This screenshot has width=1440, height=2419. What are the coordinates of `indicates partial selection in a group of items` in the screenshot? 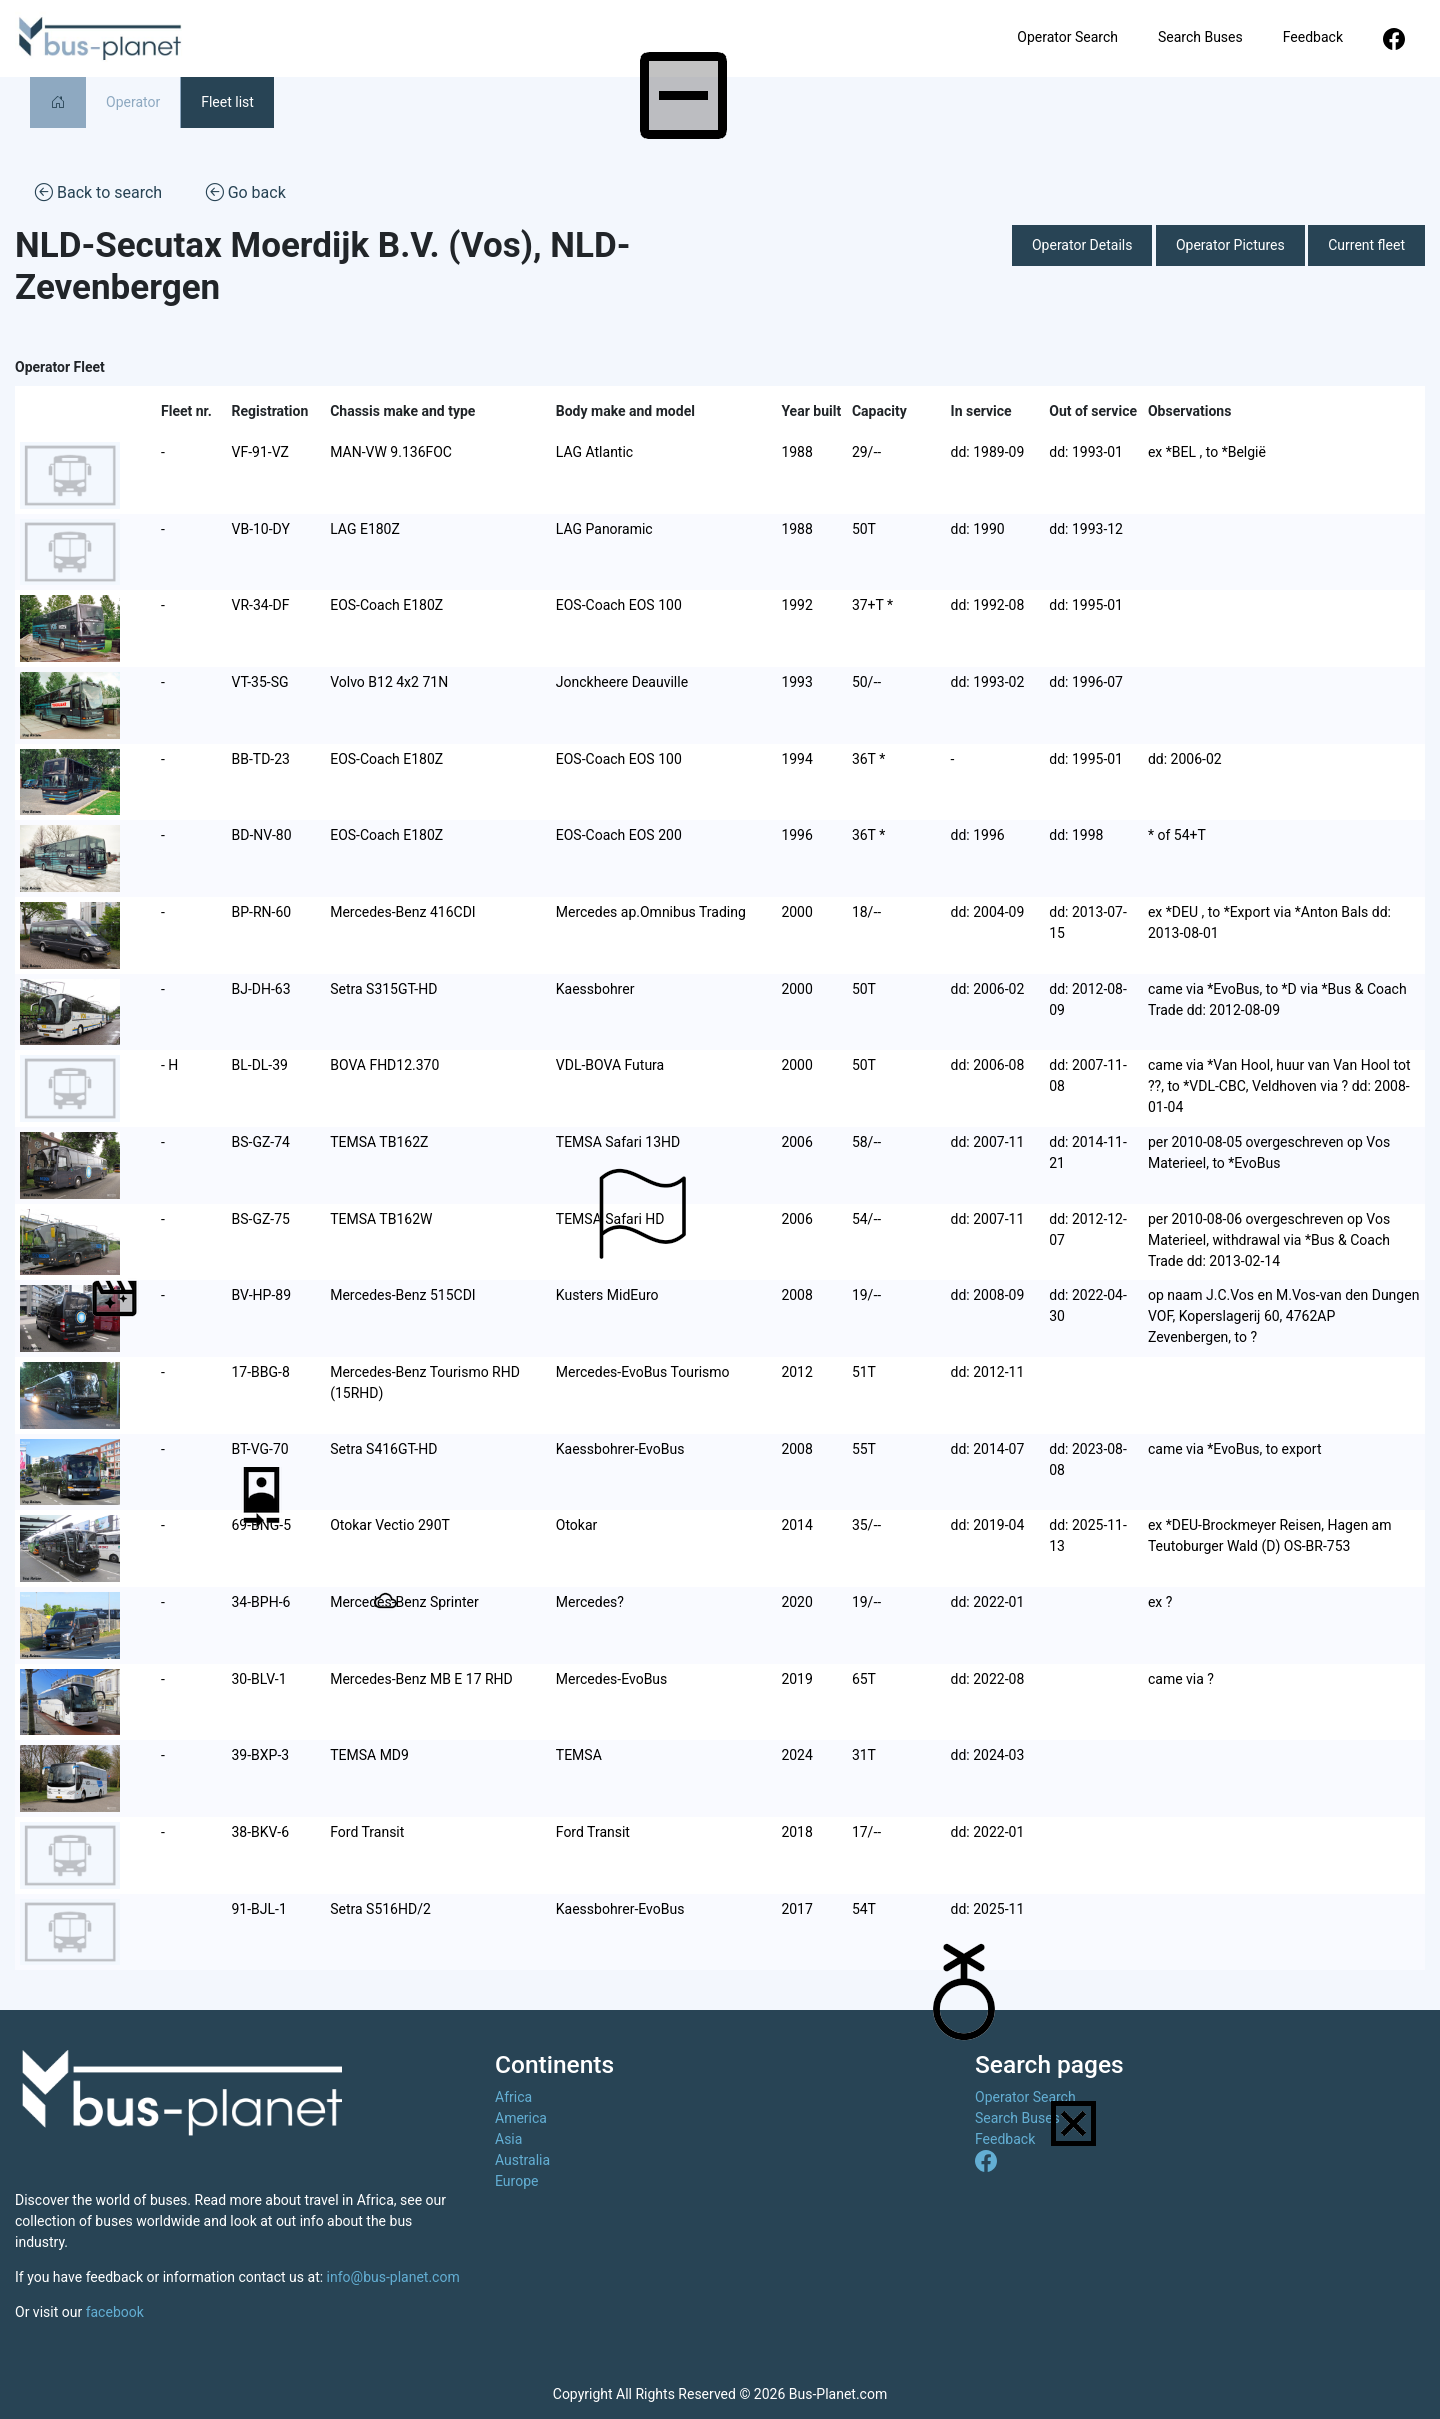 It's located at (683, 95).